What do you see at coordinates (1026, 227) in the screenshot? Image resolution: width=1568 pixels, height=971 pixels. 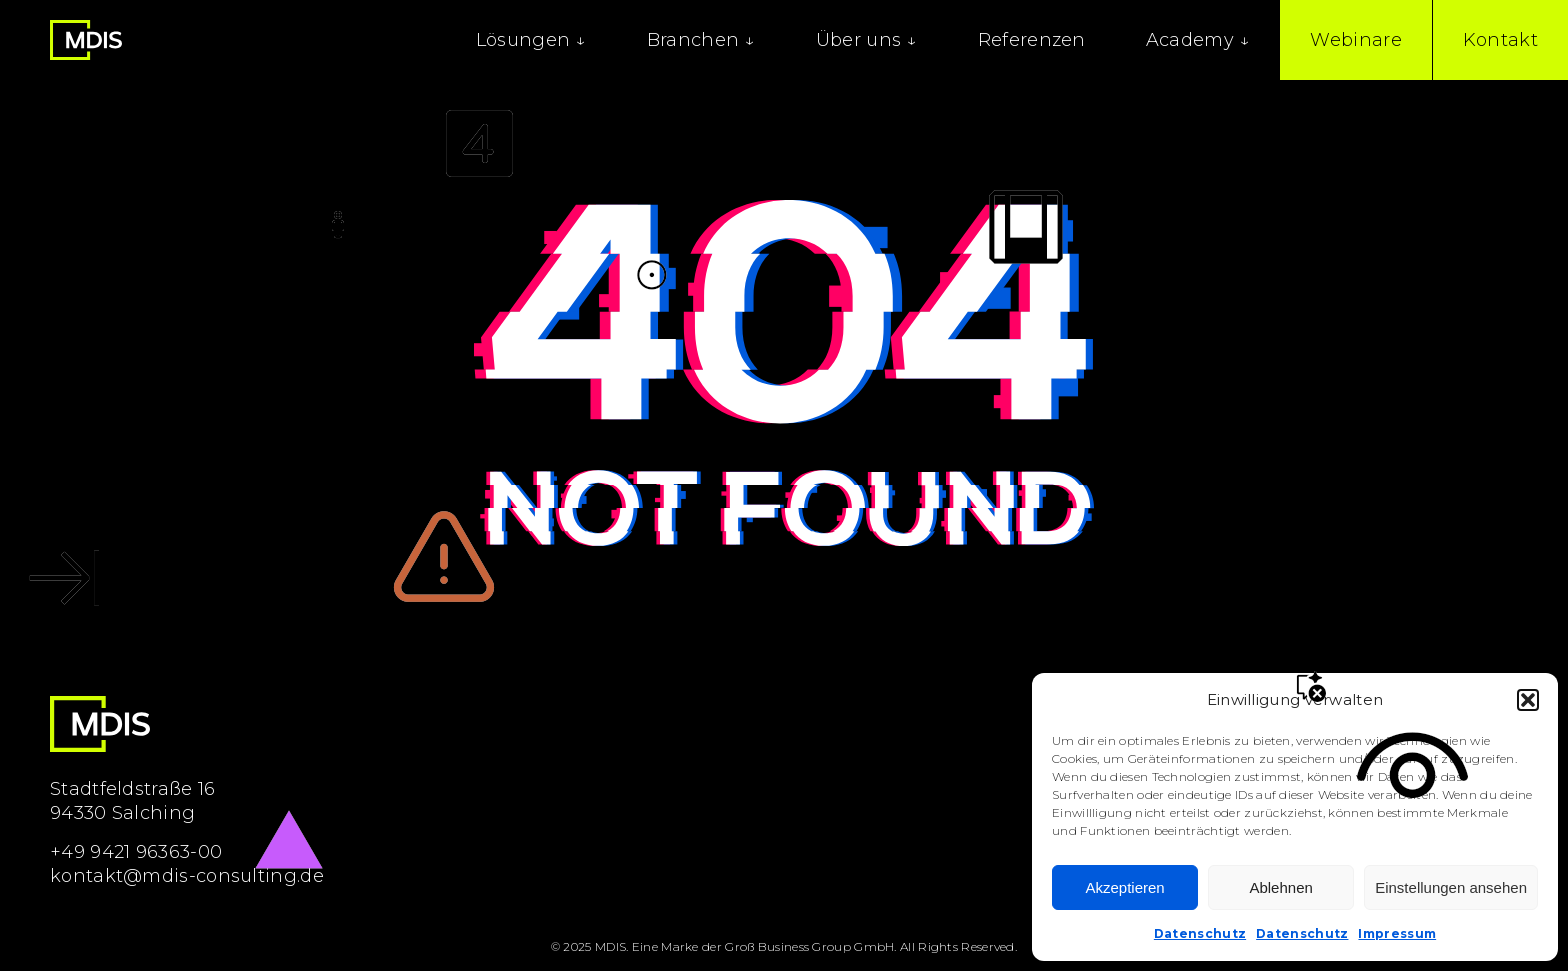 I see `center the editor panel layout` at bounding box center [1026, 227].